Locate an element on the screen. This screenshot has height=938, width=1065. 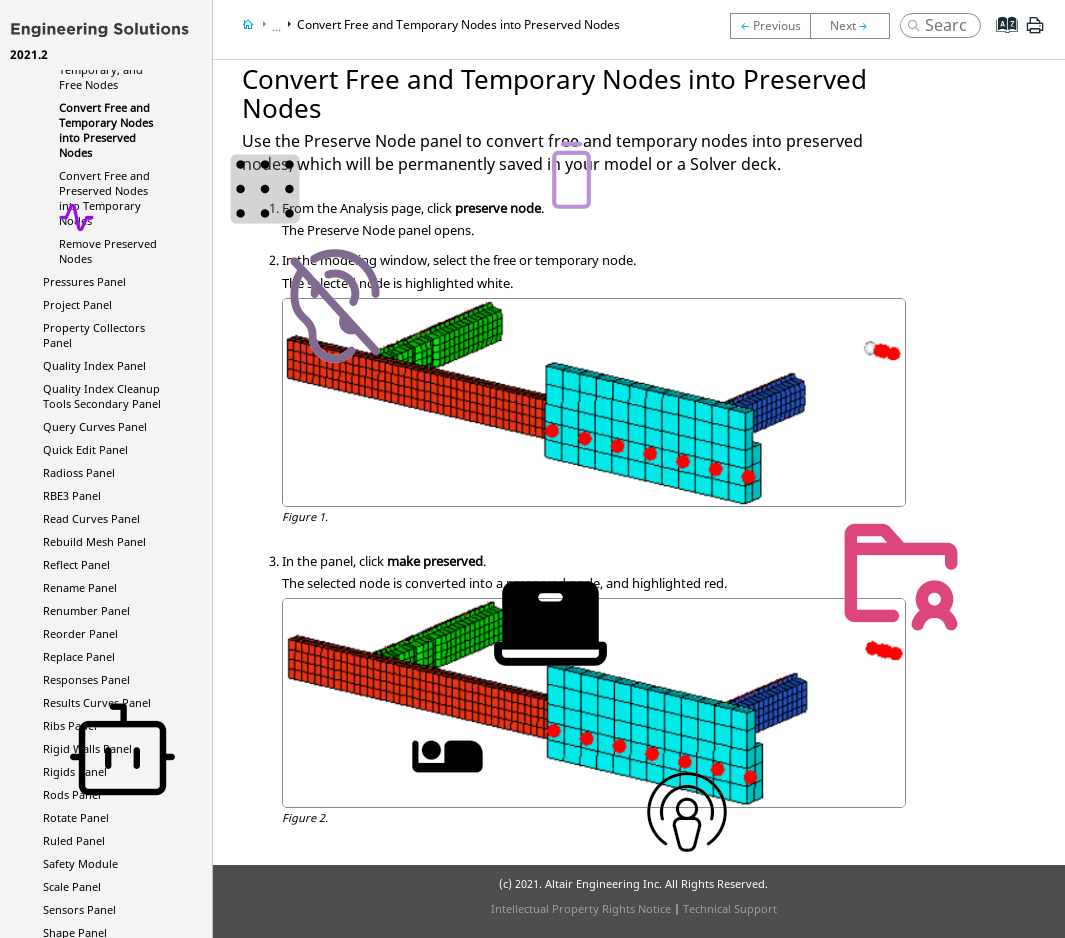
indicates hearing assistance is disabled is located at coordinates (335, 306).